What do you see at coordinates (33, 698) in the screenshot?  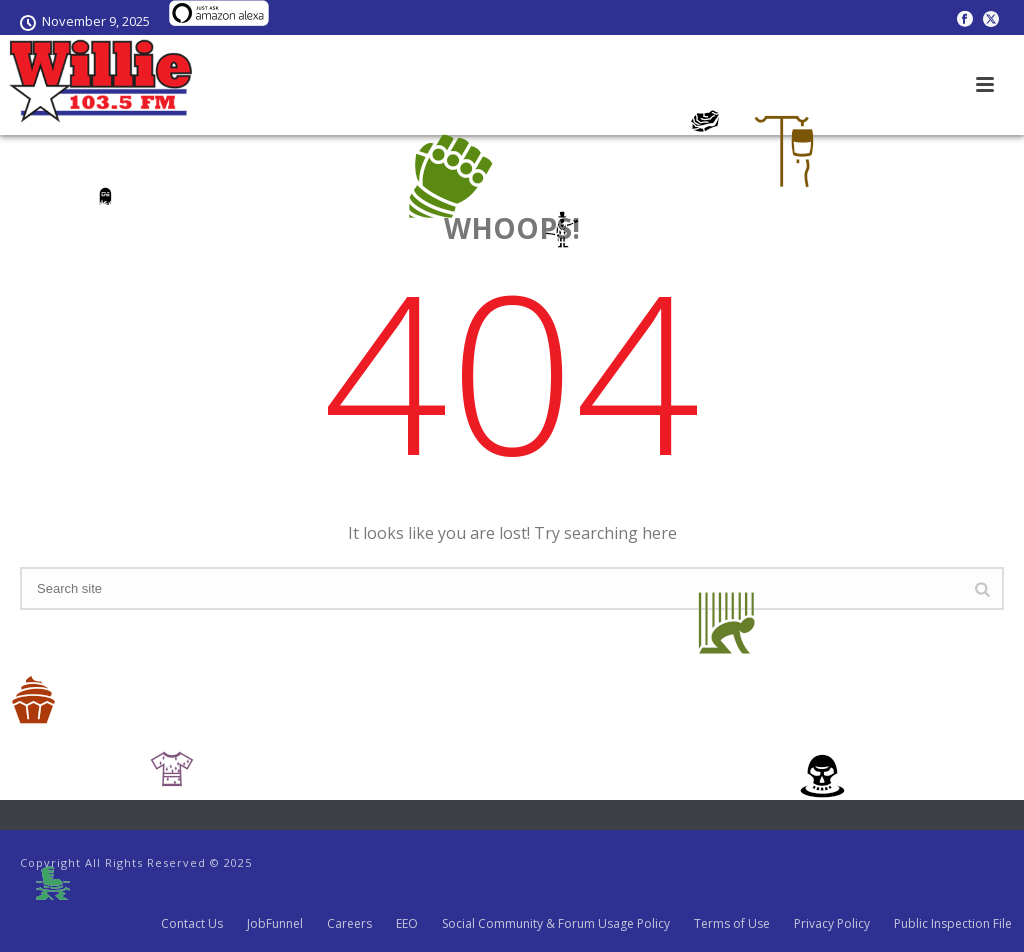 I see `access bakery or dessert options` at bounding box center [33, 698].